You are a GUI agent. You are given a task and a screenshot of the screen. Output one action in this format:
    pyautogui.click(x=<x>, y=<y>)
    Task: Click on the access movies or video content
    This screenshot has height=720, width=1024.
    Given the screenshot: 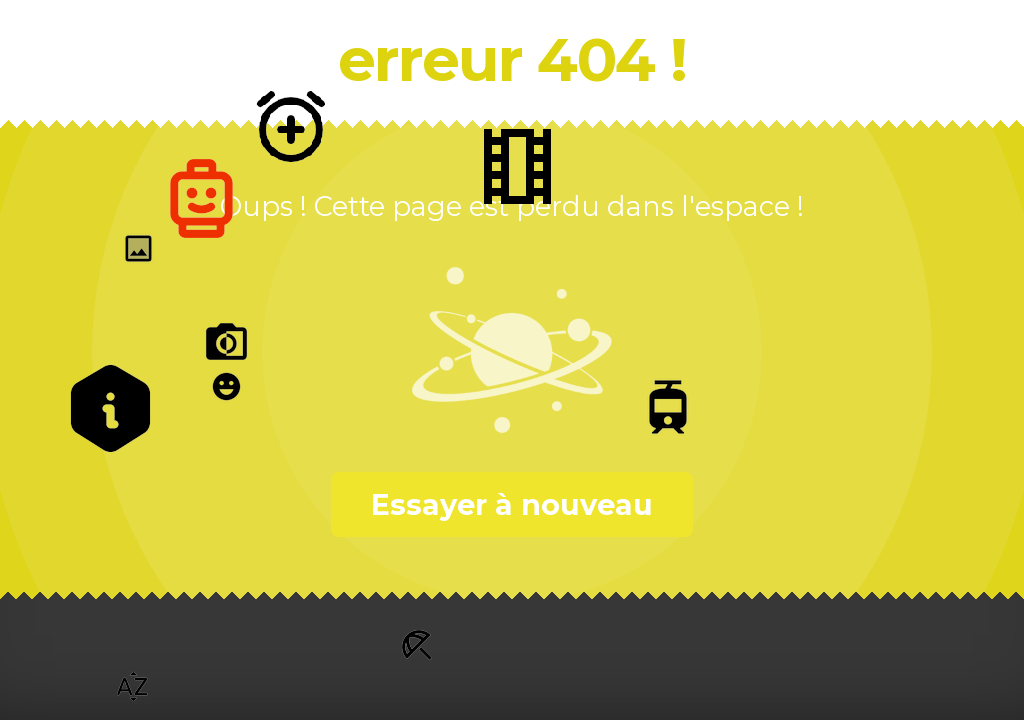 What is the action you would take?
    pyautogui.click(x=517, y=166)
    